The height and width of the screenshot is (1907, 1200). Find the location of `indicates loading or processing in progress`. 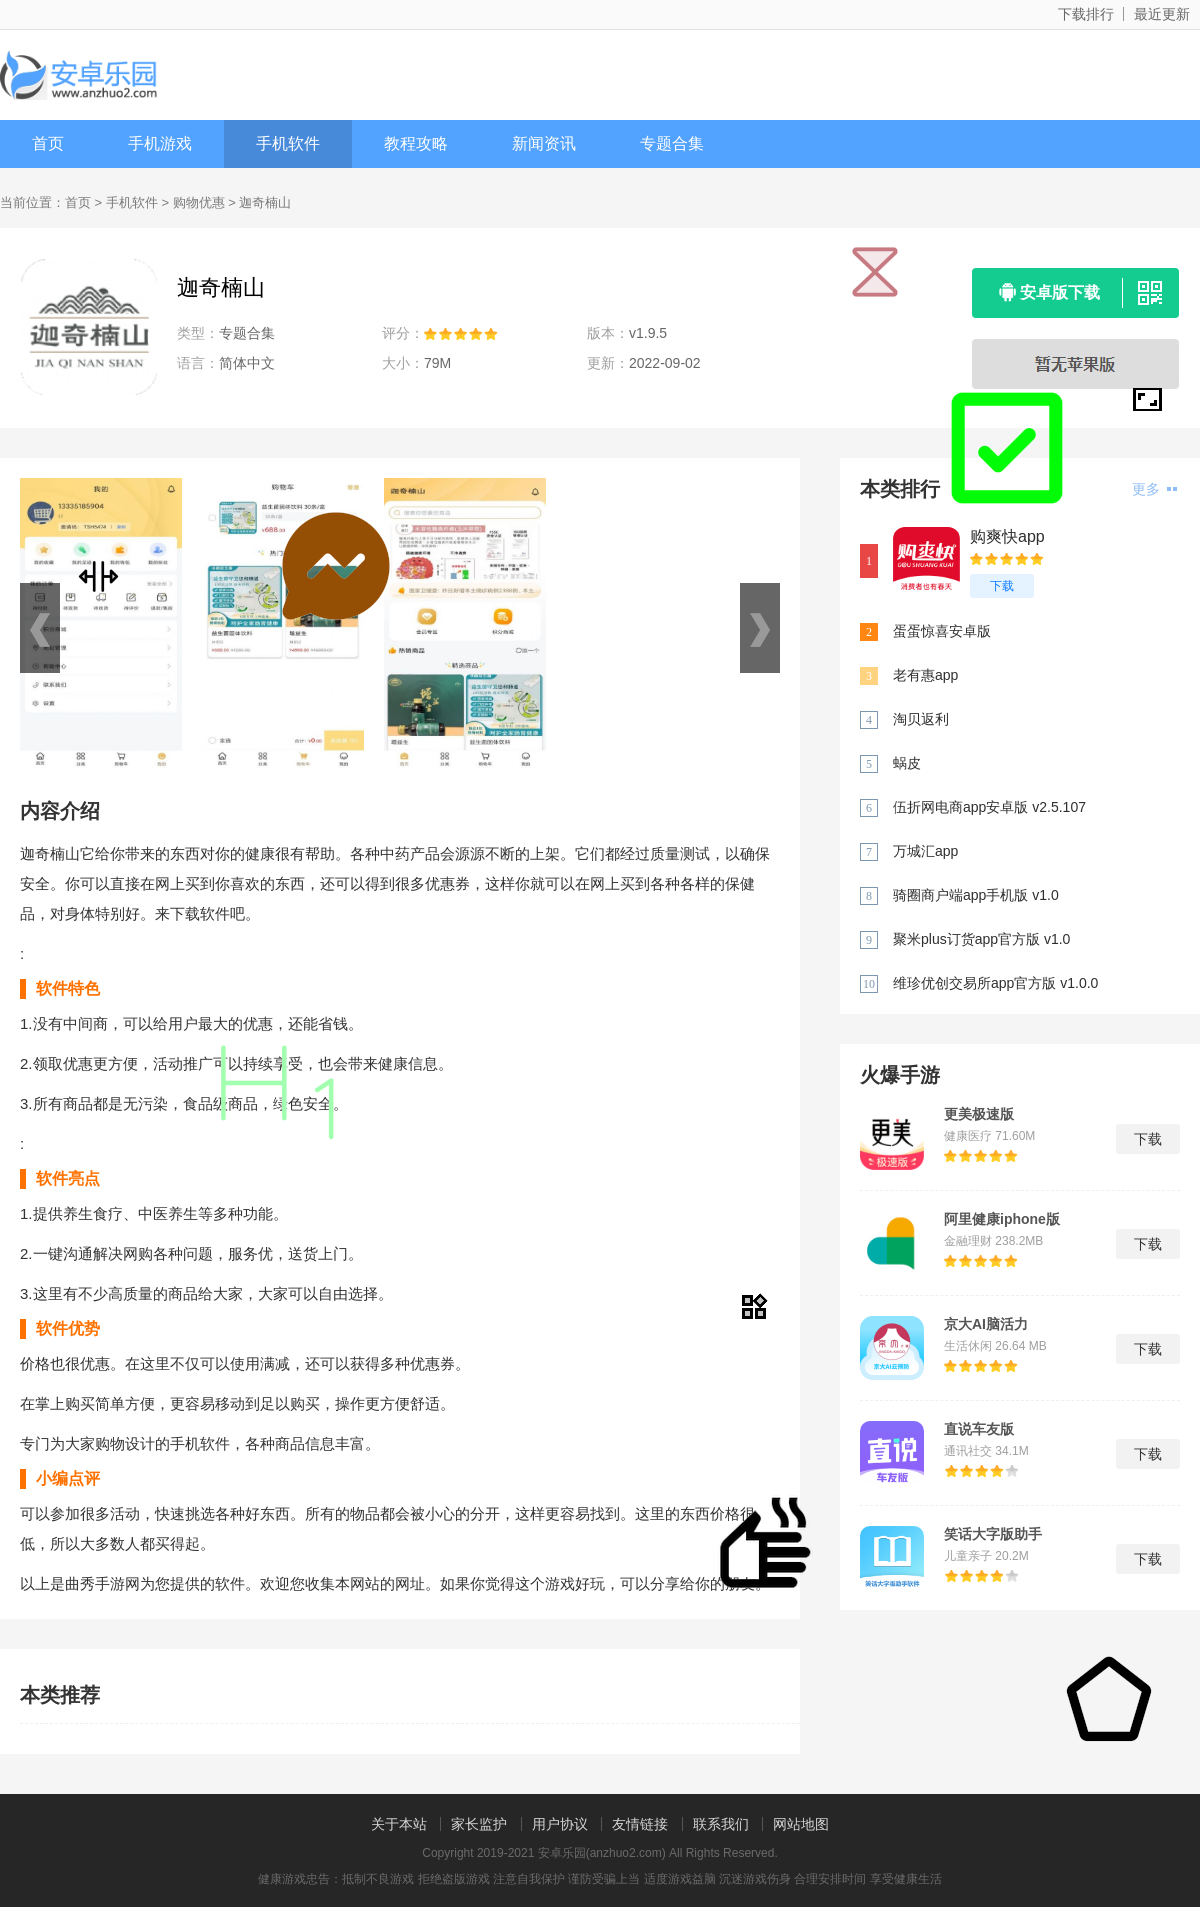

indicates loading or processing in progress is located at coordinates (875, 272).